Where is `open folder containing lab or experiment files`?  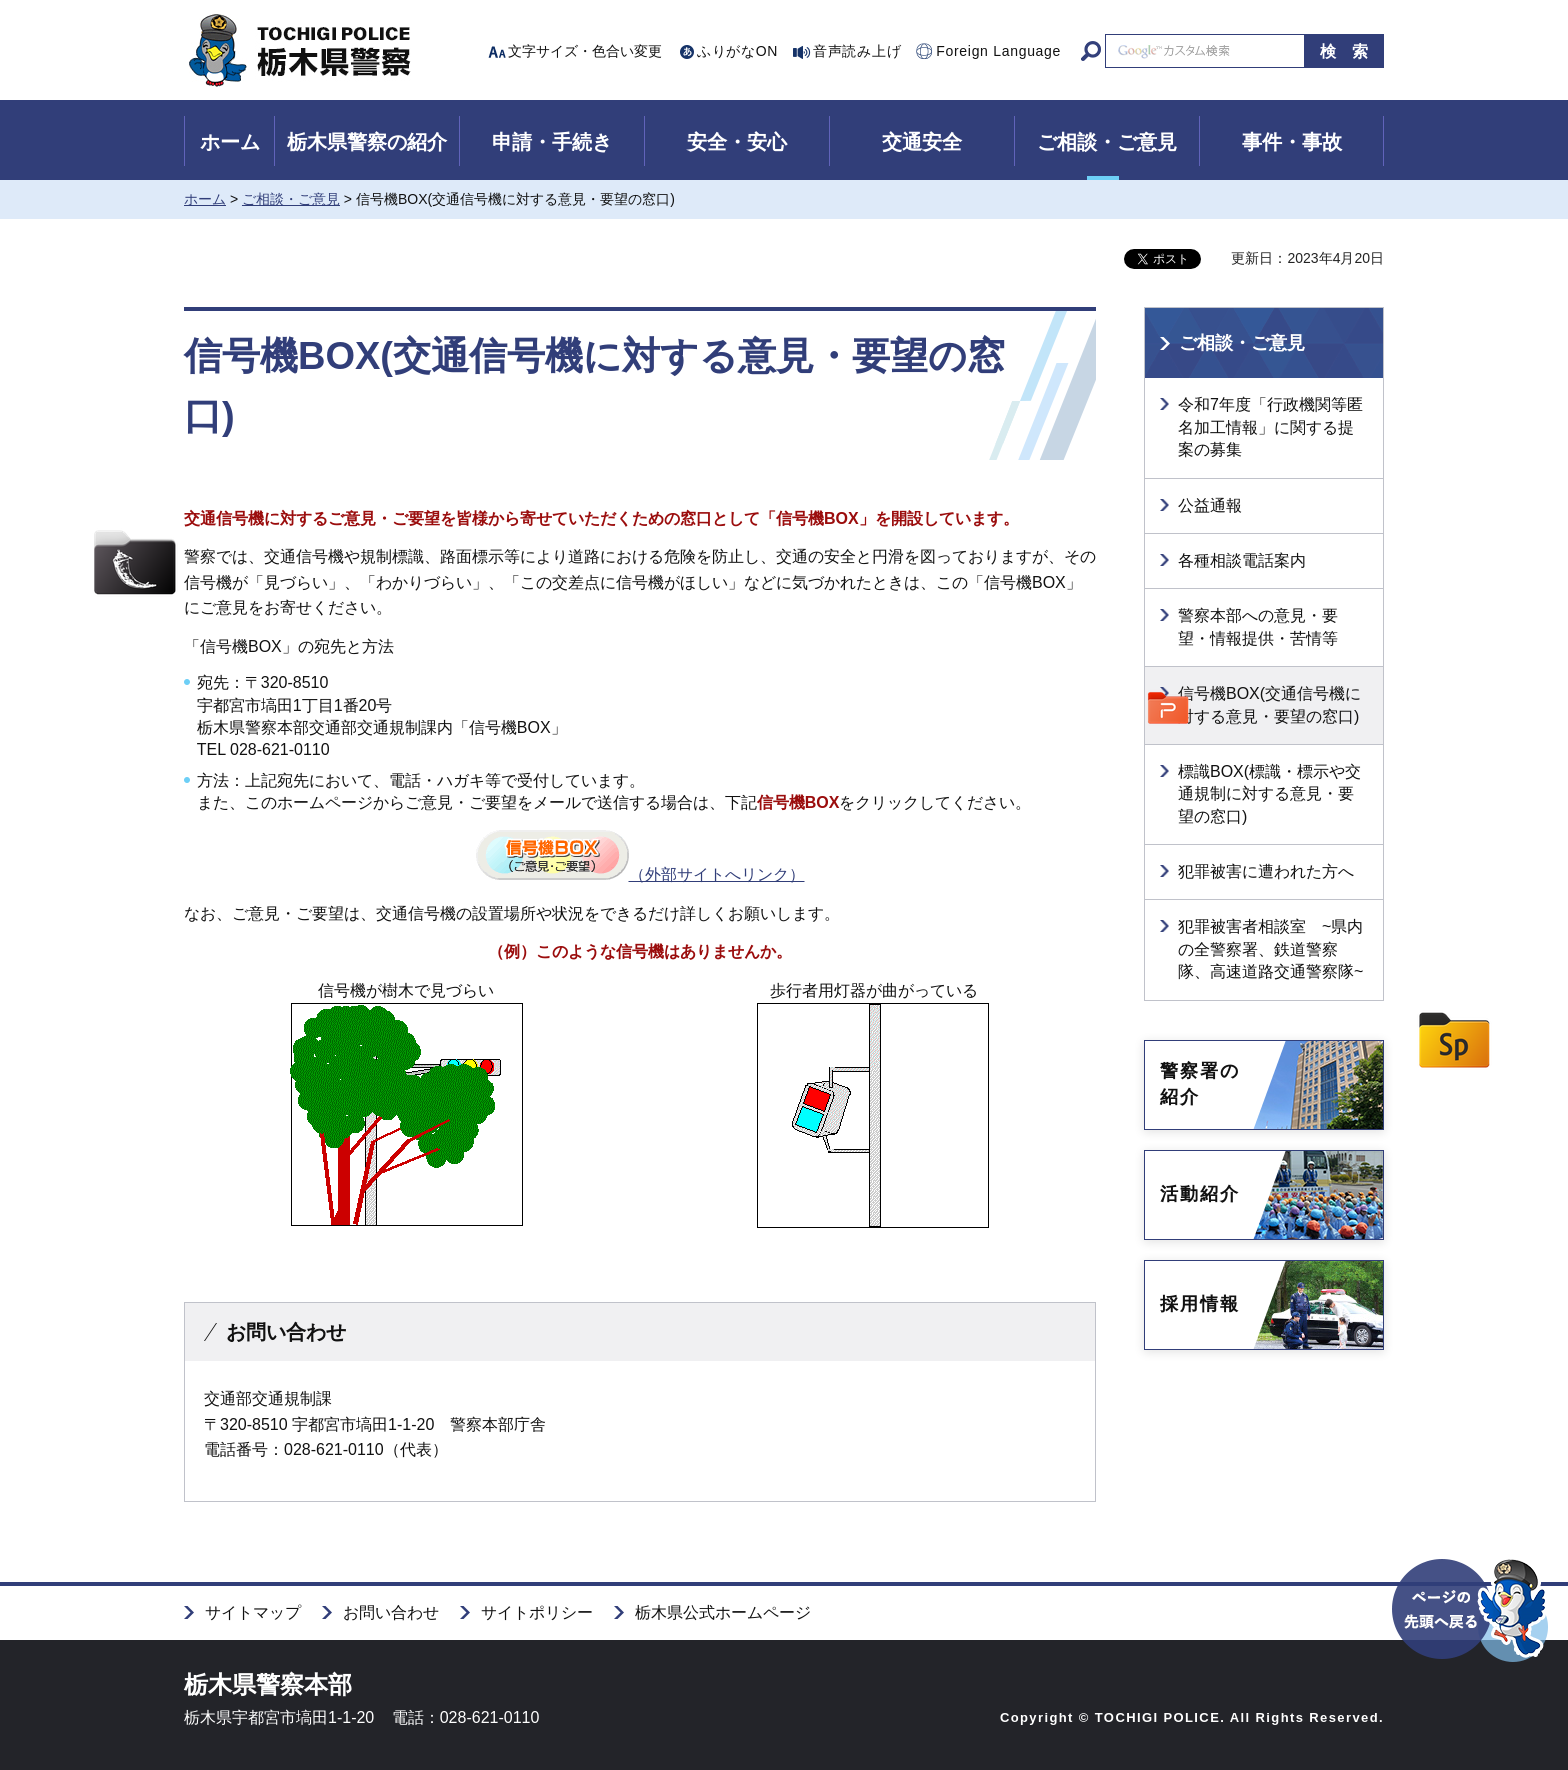
open folder containing lab or experiment files is located at coordinates (134, 564).